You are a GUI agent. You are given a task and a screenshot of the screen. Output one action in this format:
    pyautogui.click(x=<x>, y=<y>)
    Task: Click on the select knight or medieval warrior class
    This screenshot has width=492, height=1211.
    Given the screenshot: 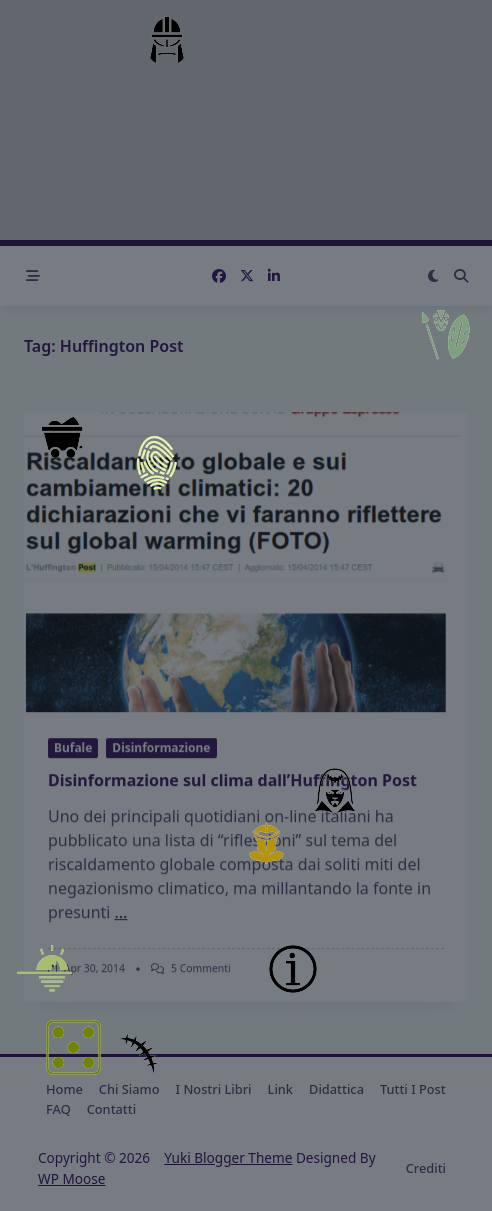 What is the action you would take?
    pyautogui.click(x=266, y=843)
    